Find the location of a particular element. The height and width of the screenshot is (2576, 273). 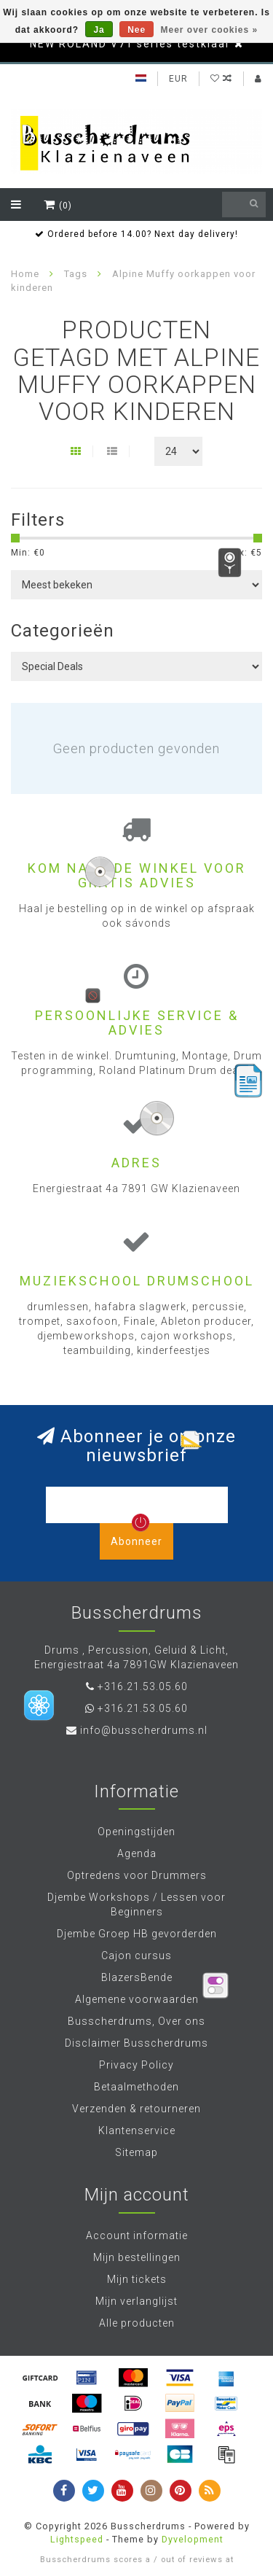

open a text document file is located at coordinates (248, 1081).